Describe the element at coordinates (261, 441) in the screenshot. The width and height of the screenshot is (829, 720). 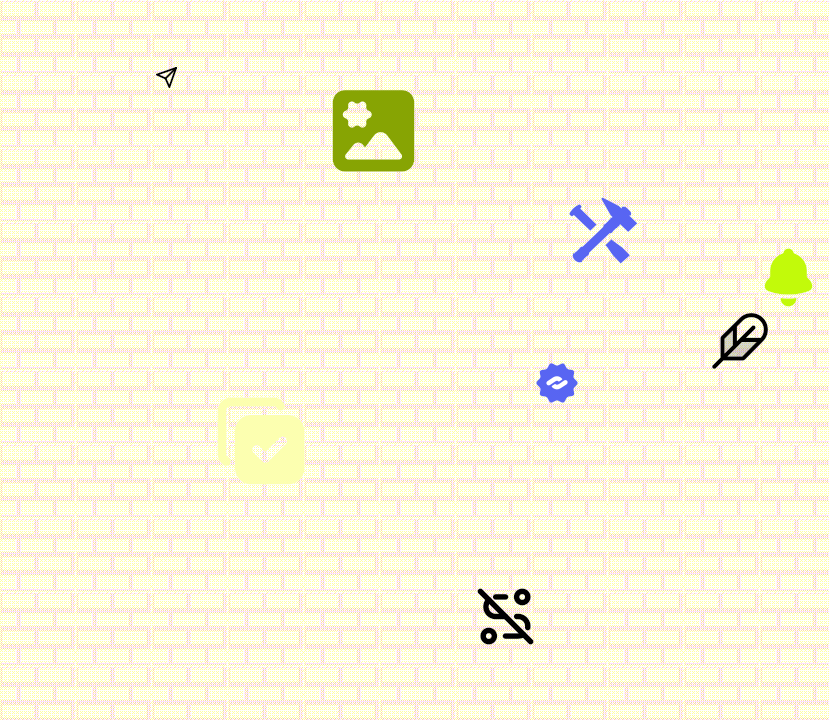
I see `content copied to clipboard successfully` at that location.